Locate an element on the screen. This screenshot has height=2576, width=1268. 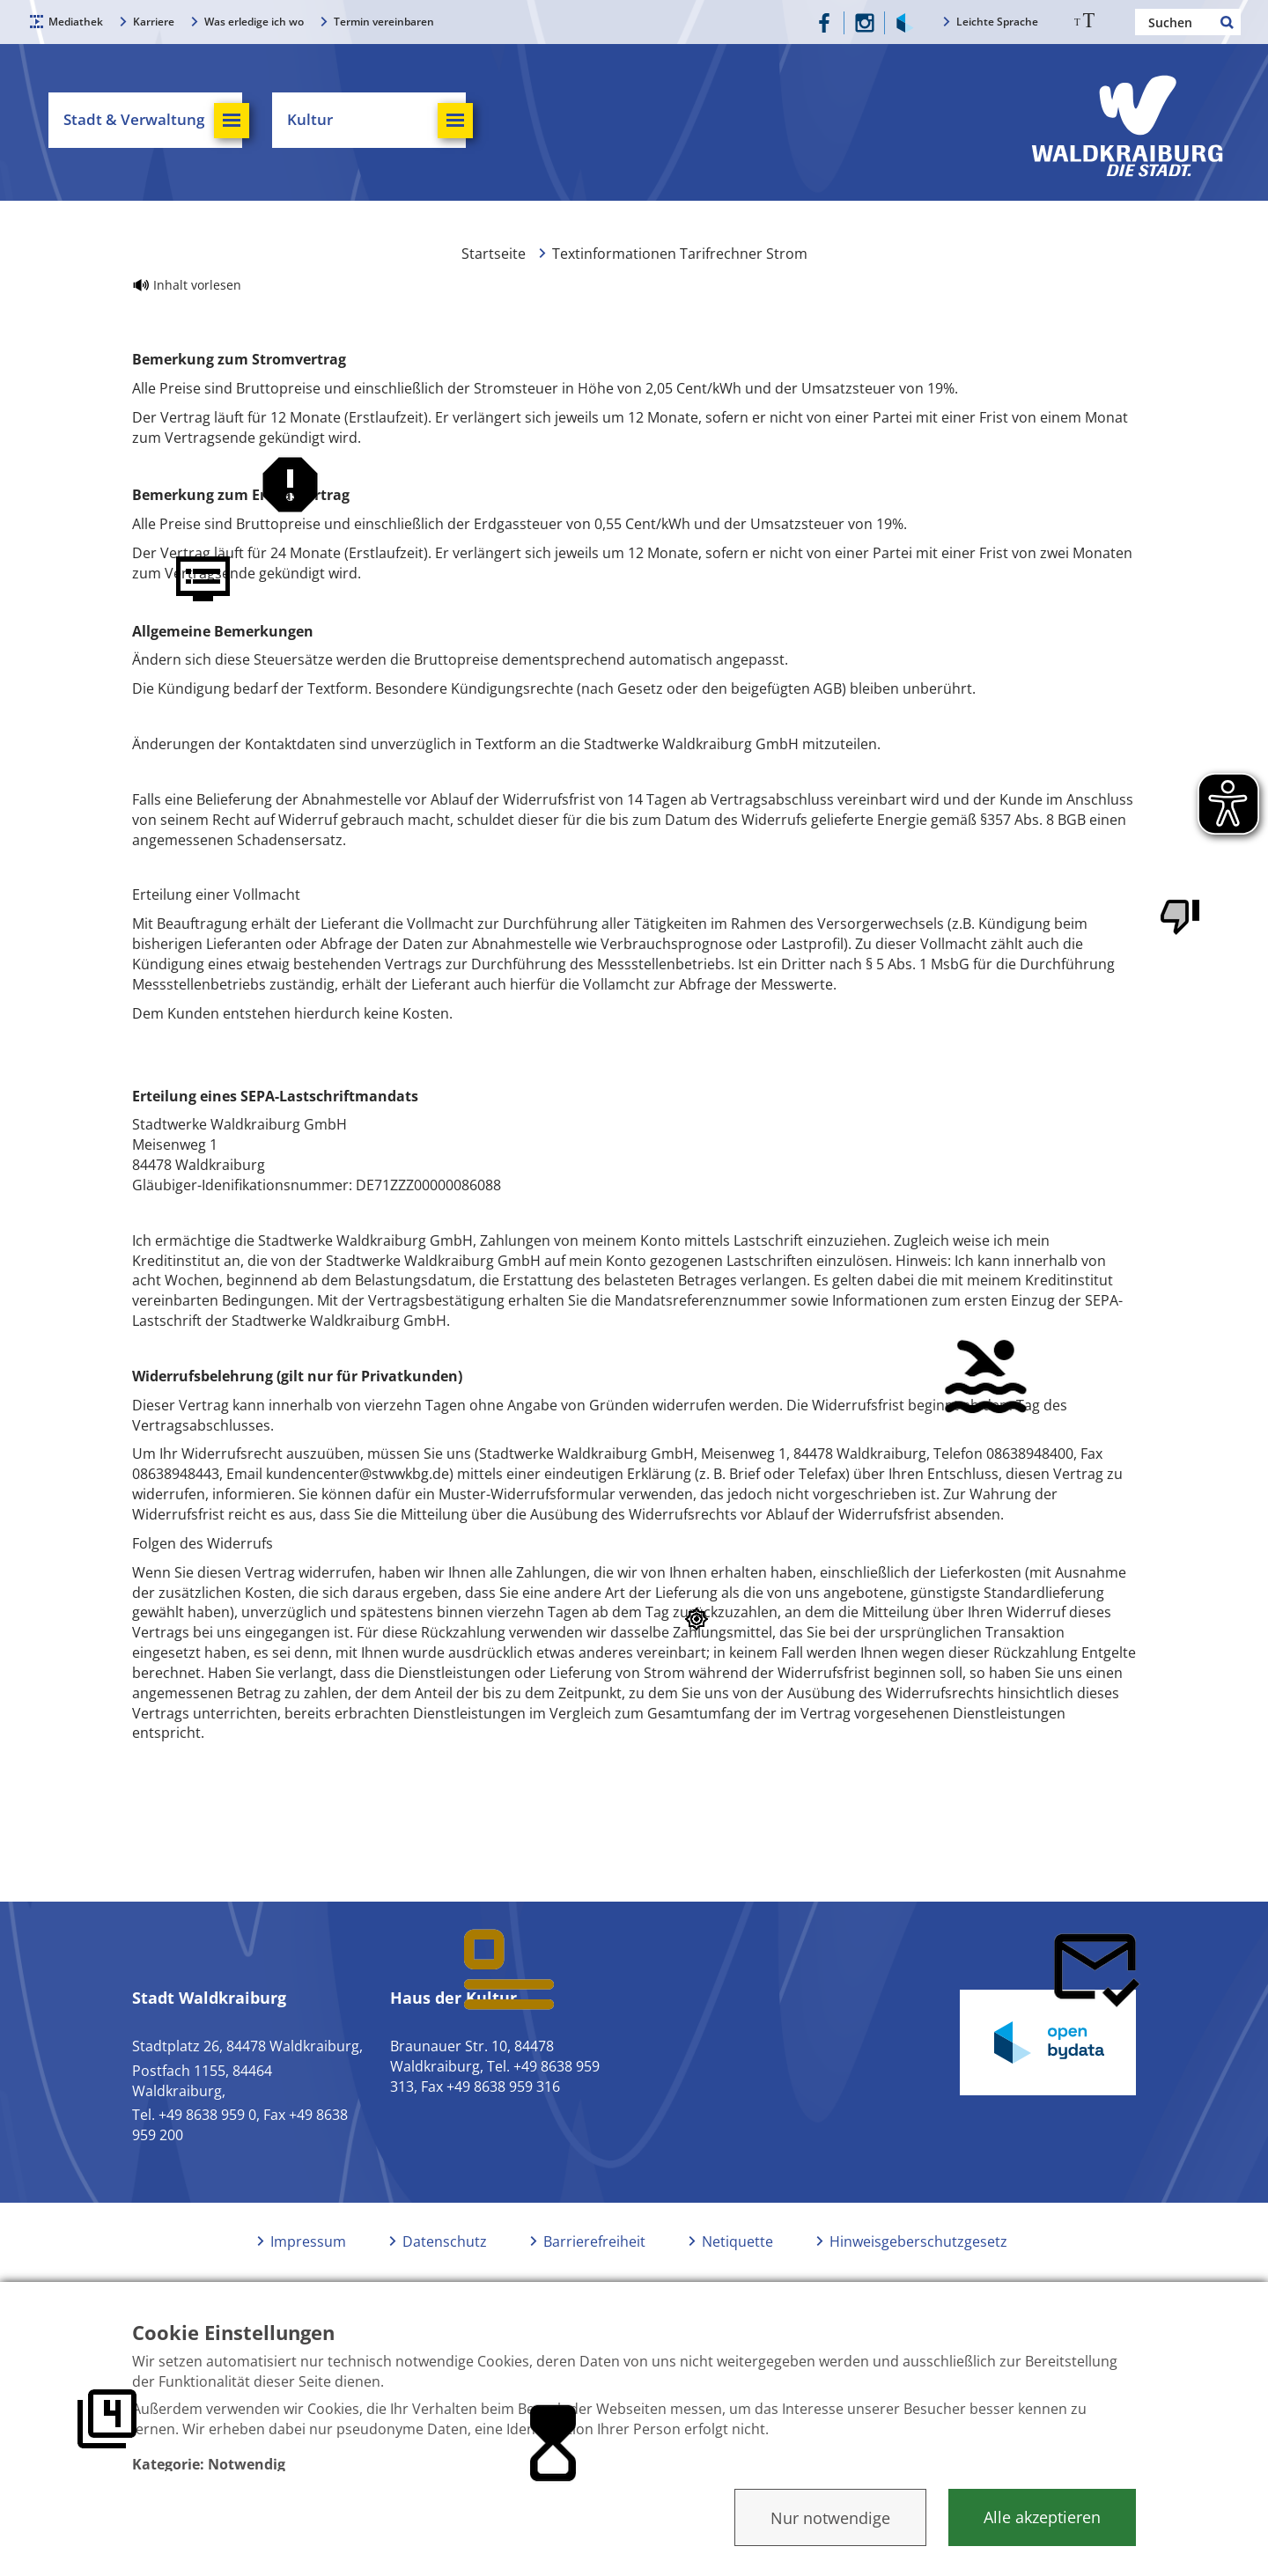
select filter option 4 is located at coordinates (107, 2418).